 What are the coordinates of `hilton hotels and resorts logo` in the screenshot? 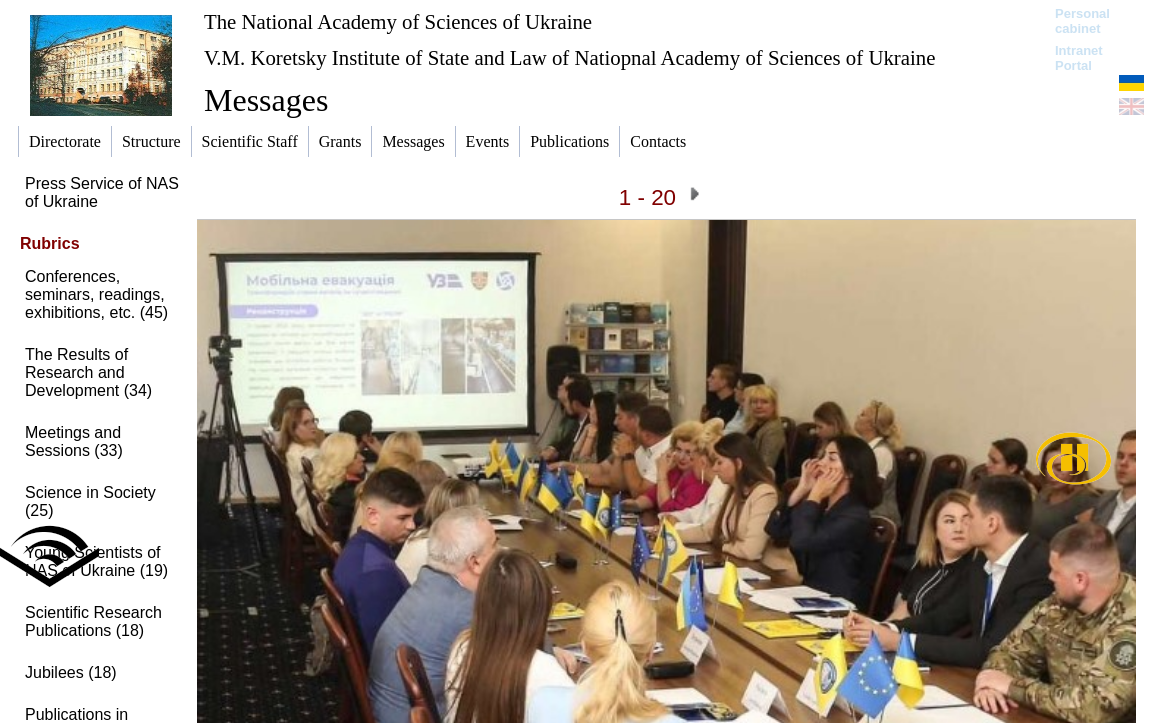 It's located at (1073, 458).